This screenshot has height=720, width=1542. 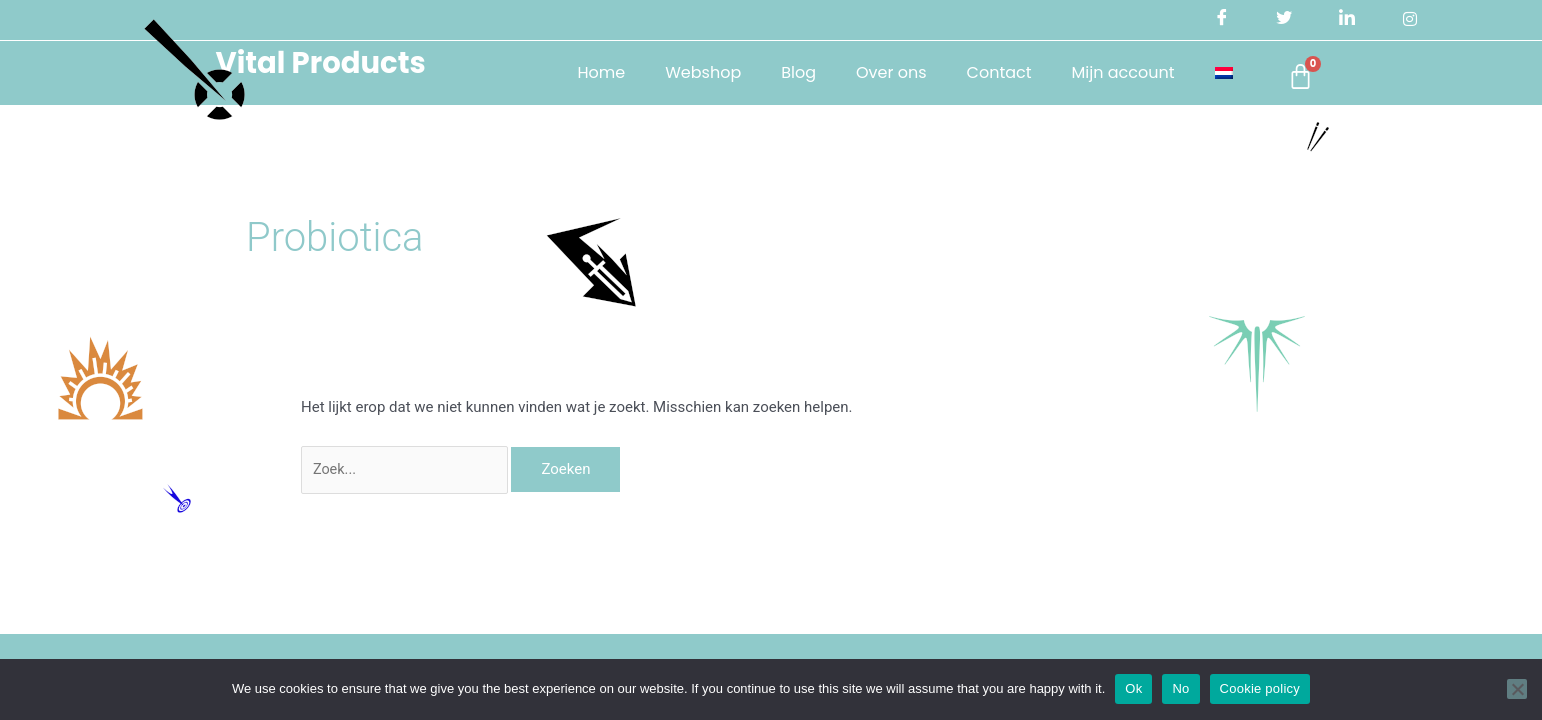 What do you see at coordinates (176, 498) in the screenshot?
I see `indicates accurate shot or precision achieved` at bounding box center [176, 498].